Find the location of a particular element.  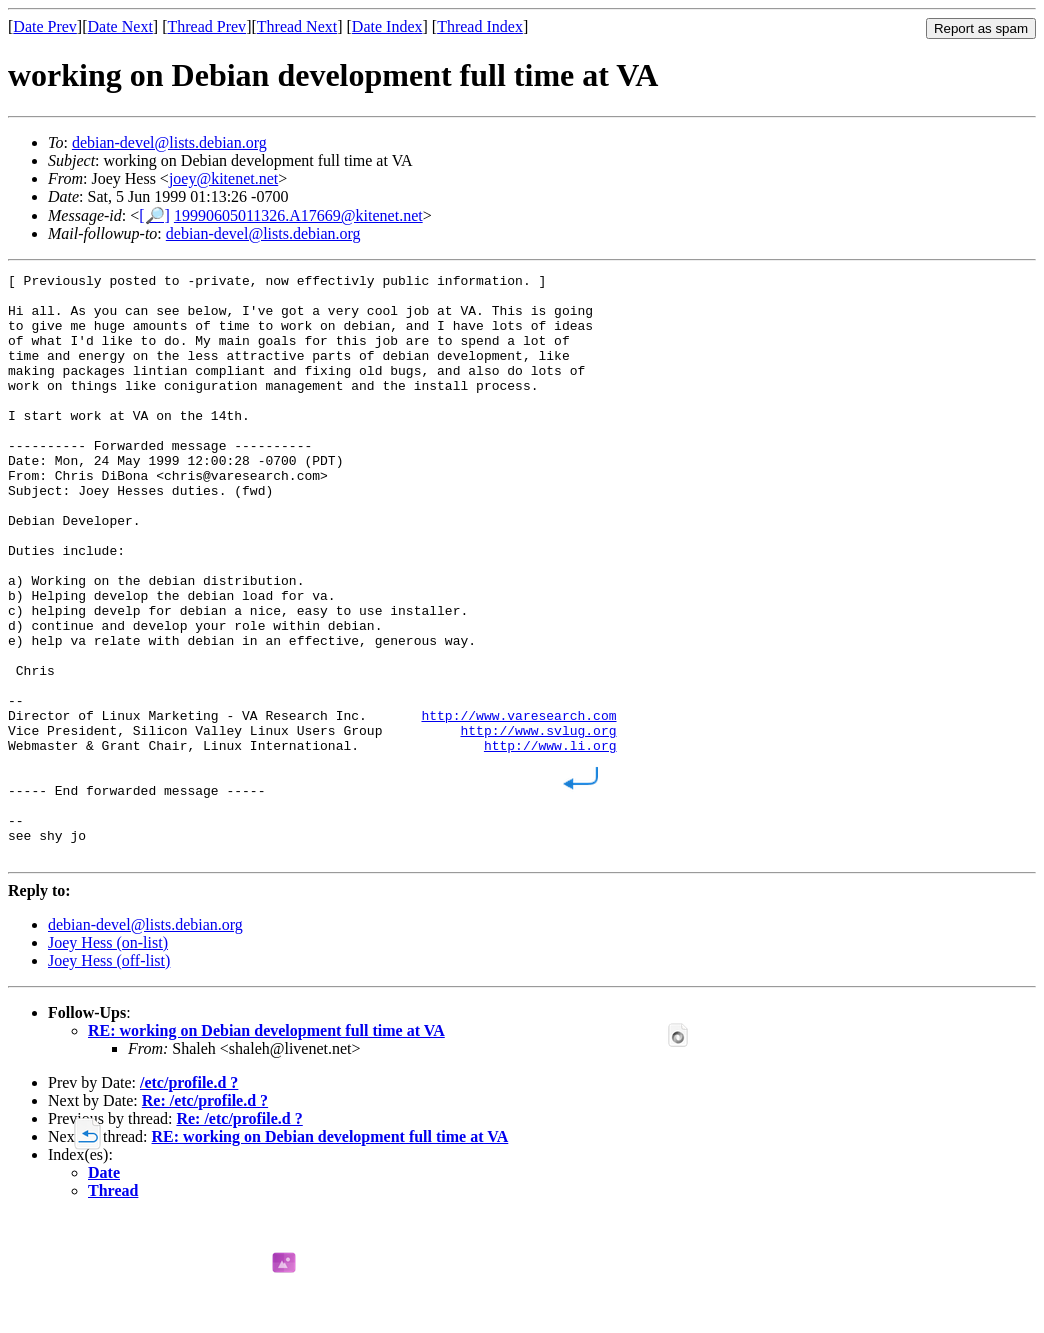

json file type indicator is located at coordinates (678, 1035).